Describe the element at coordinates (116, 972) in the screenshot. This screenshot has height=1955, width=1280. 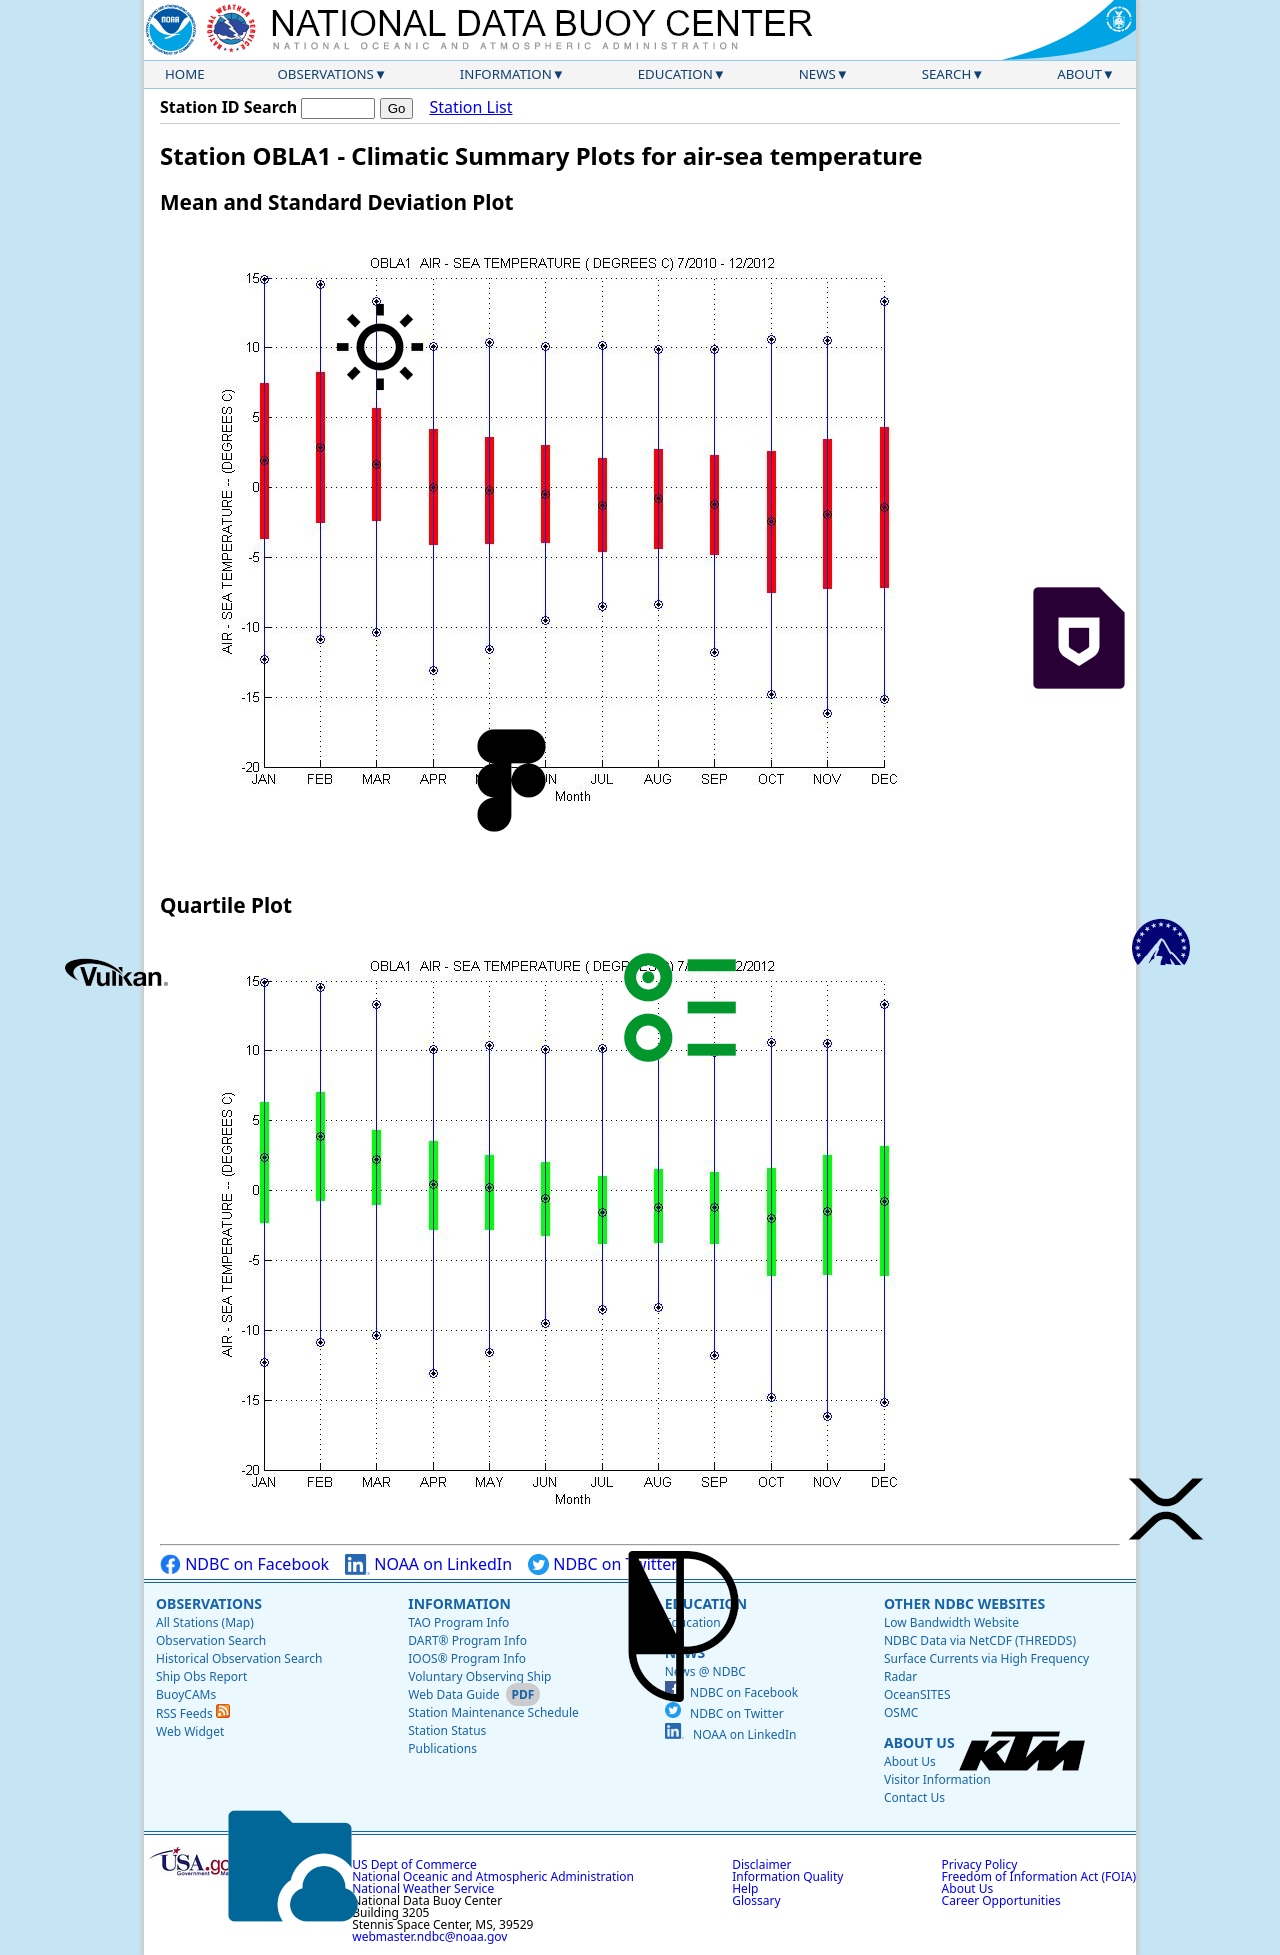
I see `vulkan graphics API logo` at that location.